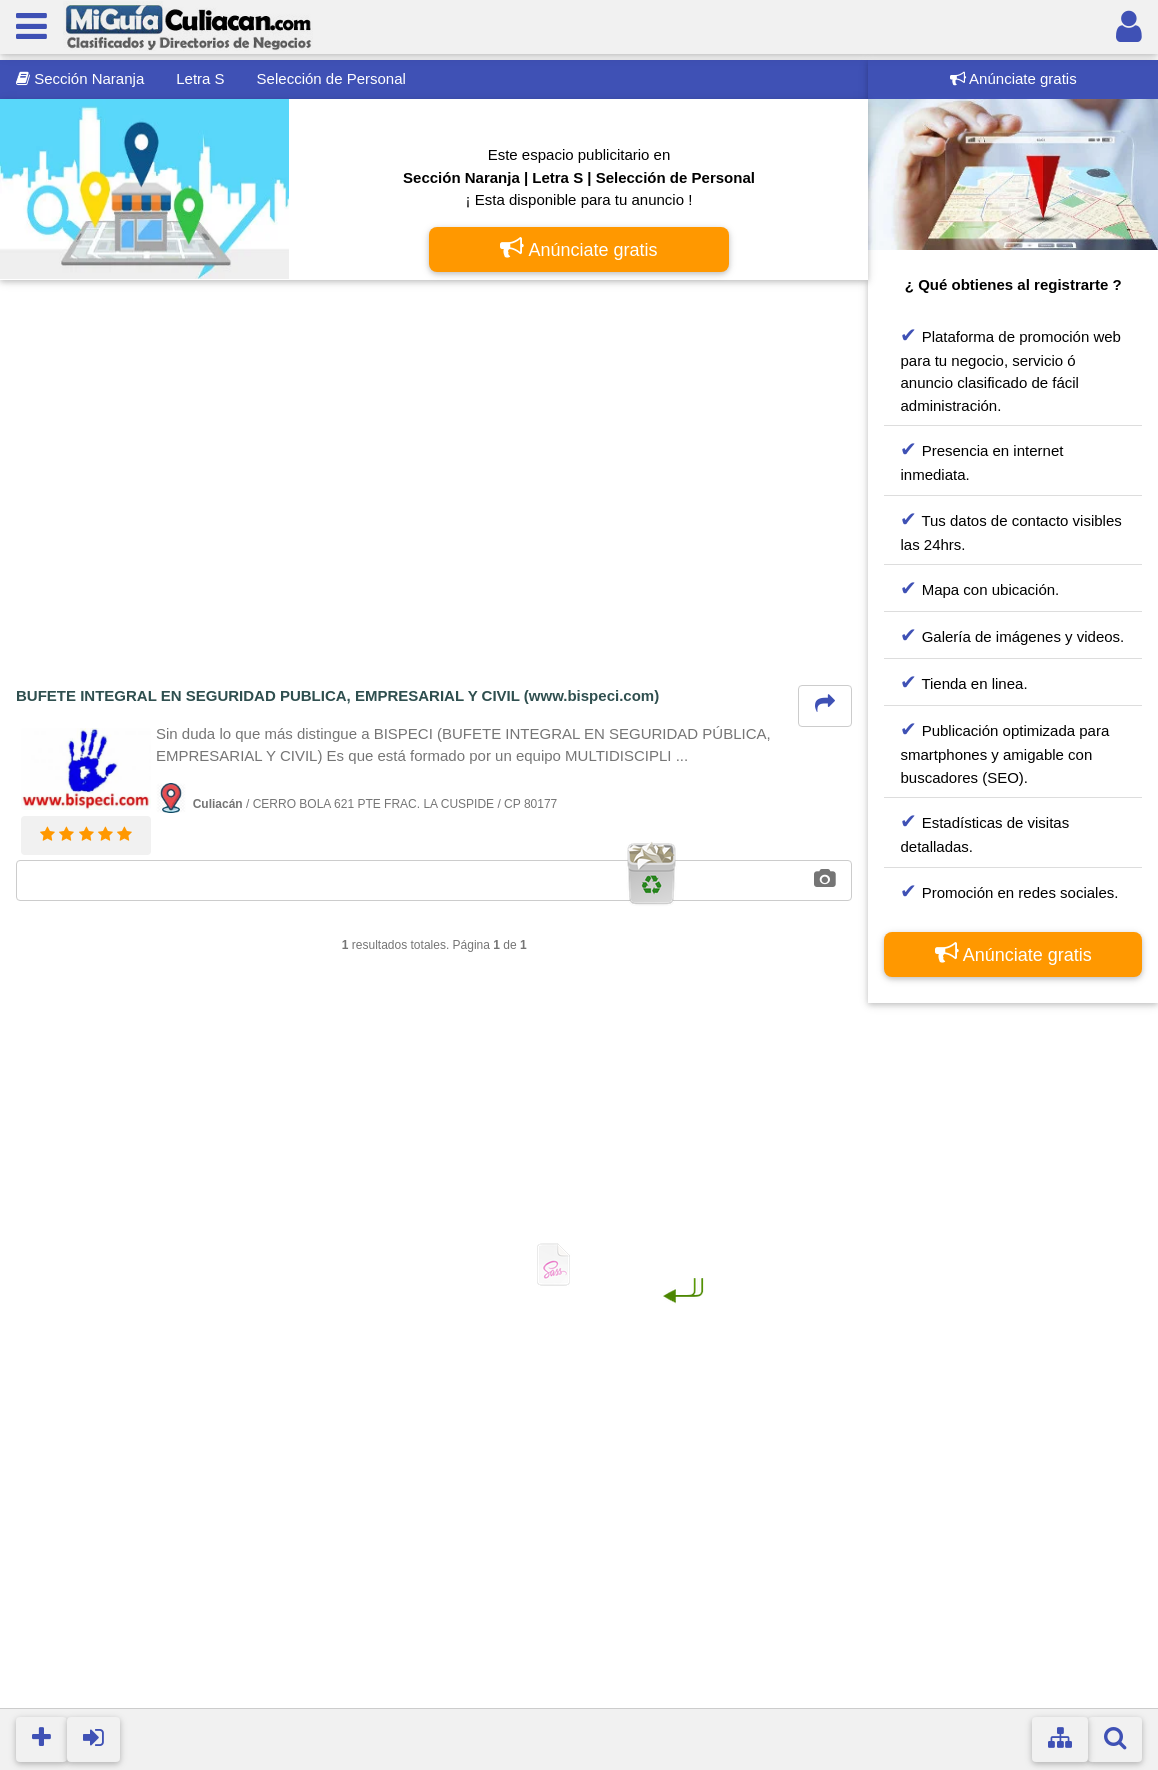 This screenshot has width=1158, height=1770. What do you see at coordinates (651, 873) in the screenshot?
I see `view deleted files in trash` at bounding box center [651, 873].